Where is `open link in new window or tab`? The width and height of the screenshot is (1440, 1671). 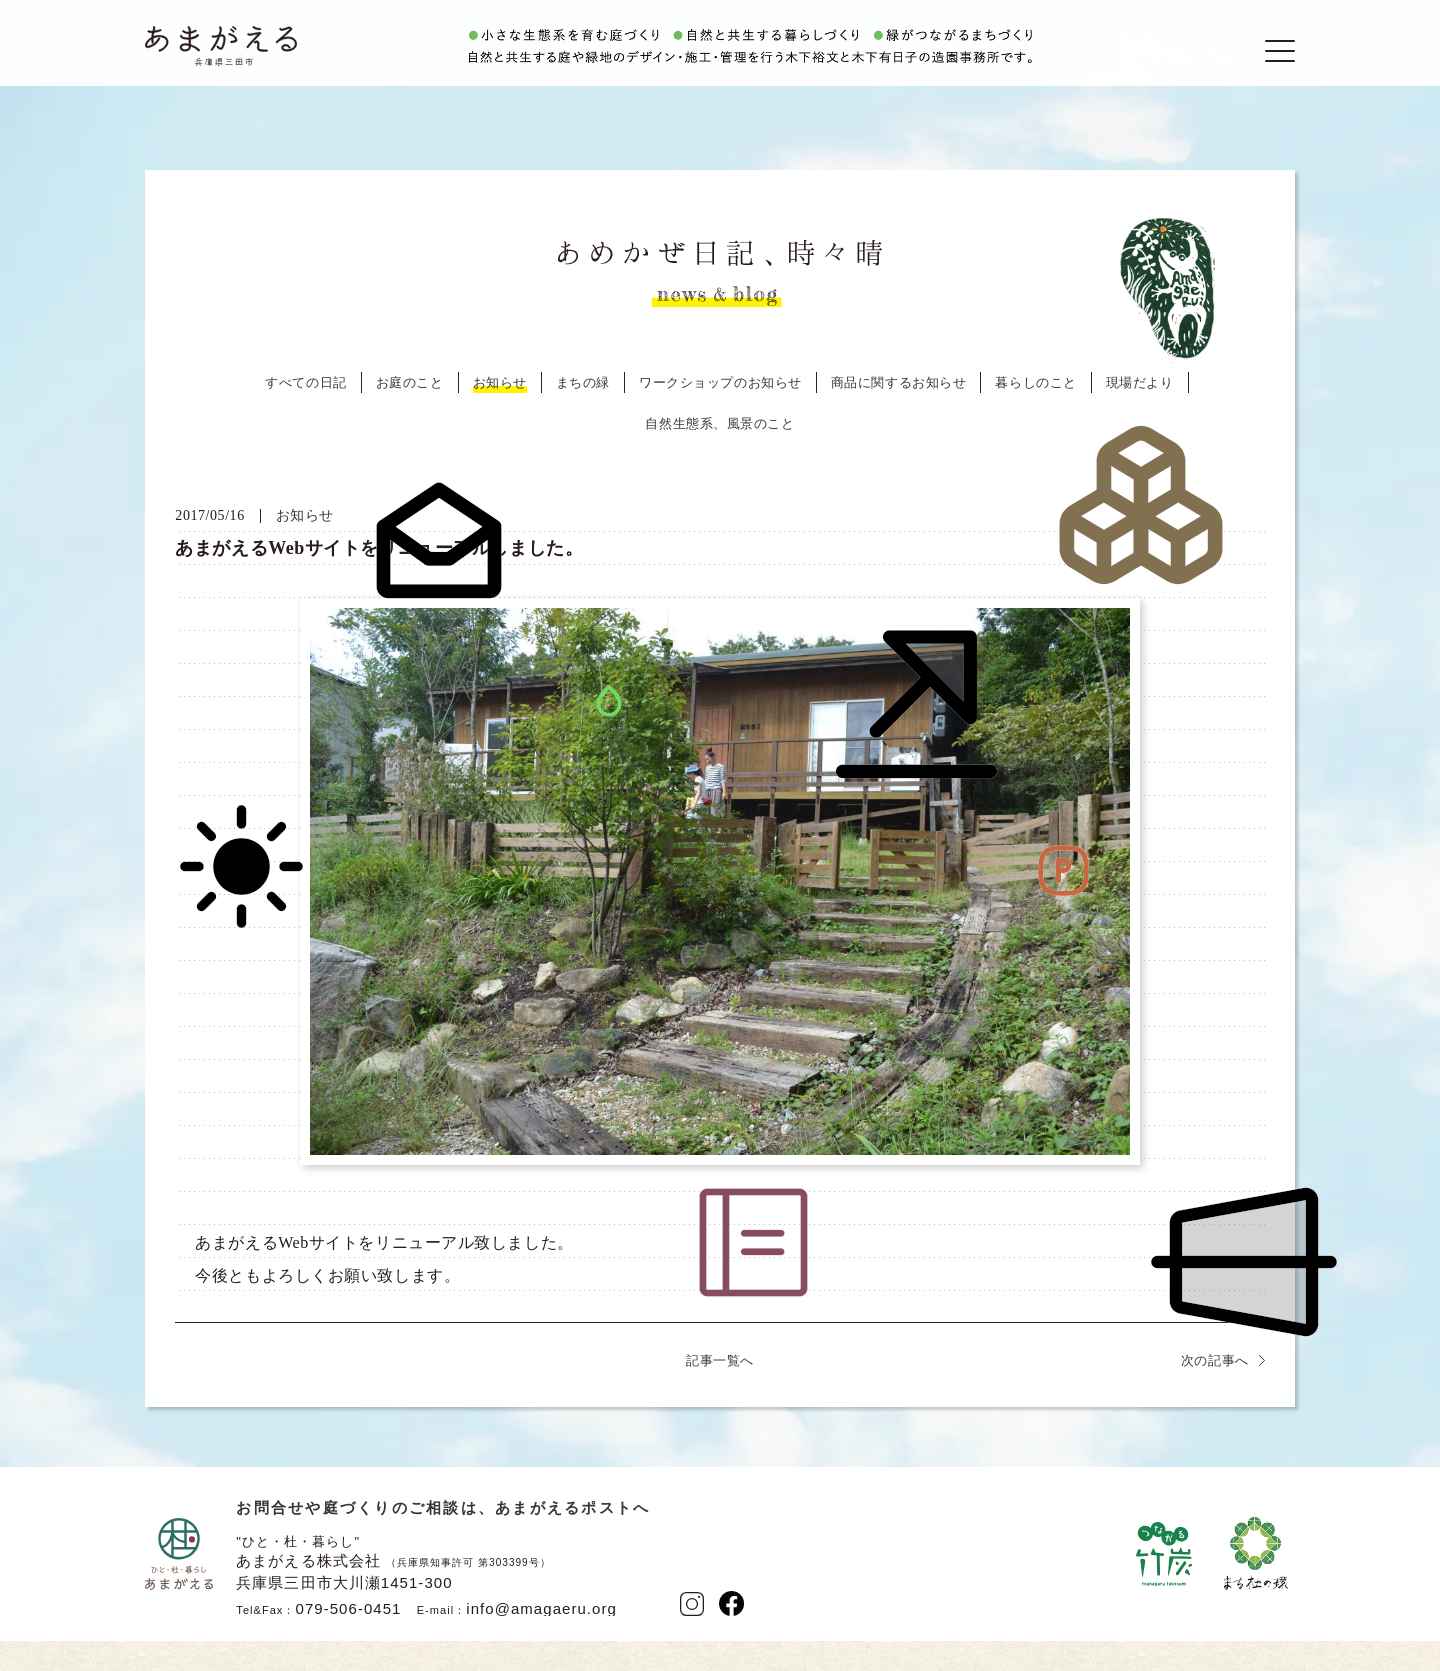
open link in new window or tab is located at coordinates (916, 697).